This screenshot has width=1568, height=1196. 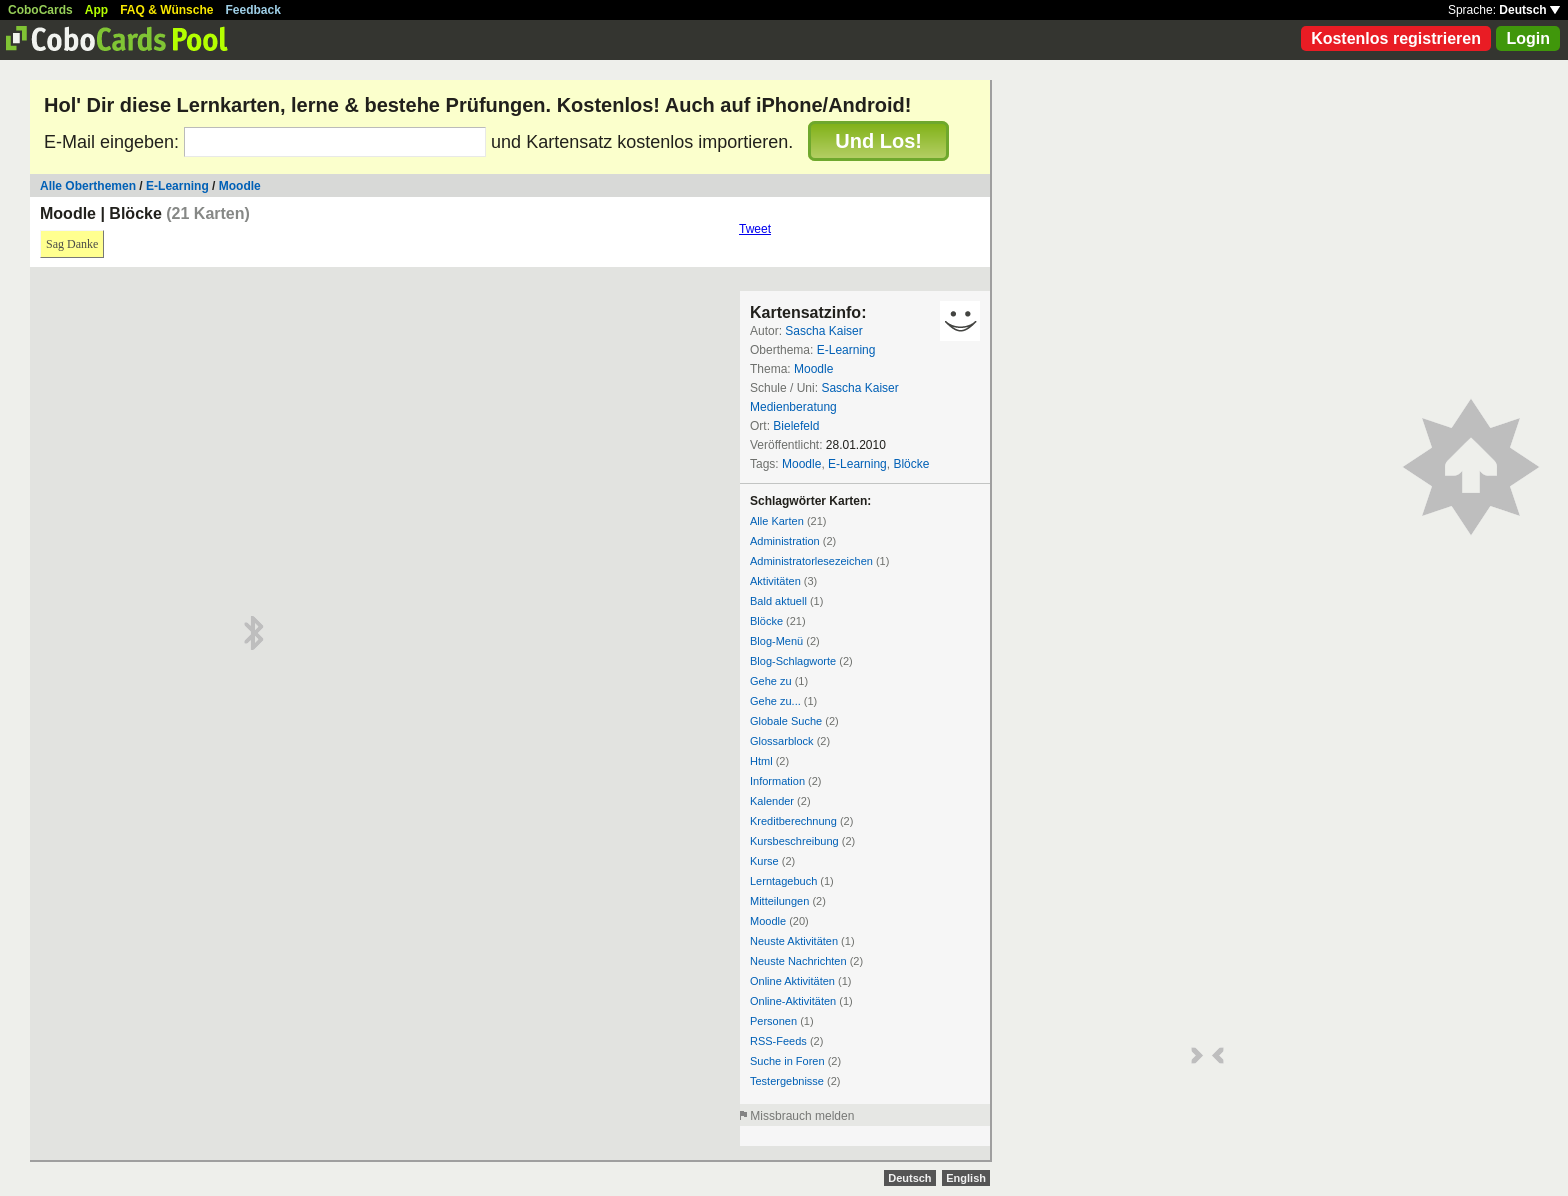 What do you see at coordinates (255, 633) in the screenshot?
I see `toggle bluetooth connectivity on or off` at bounding box center [255, 633].